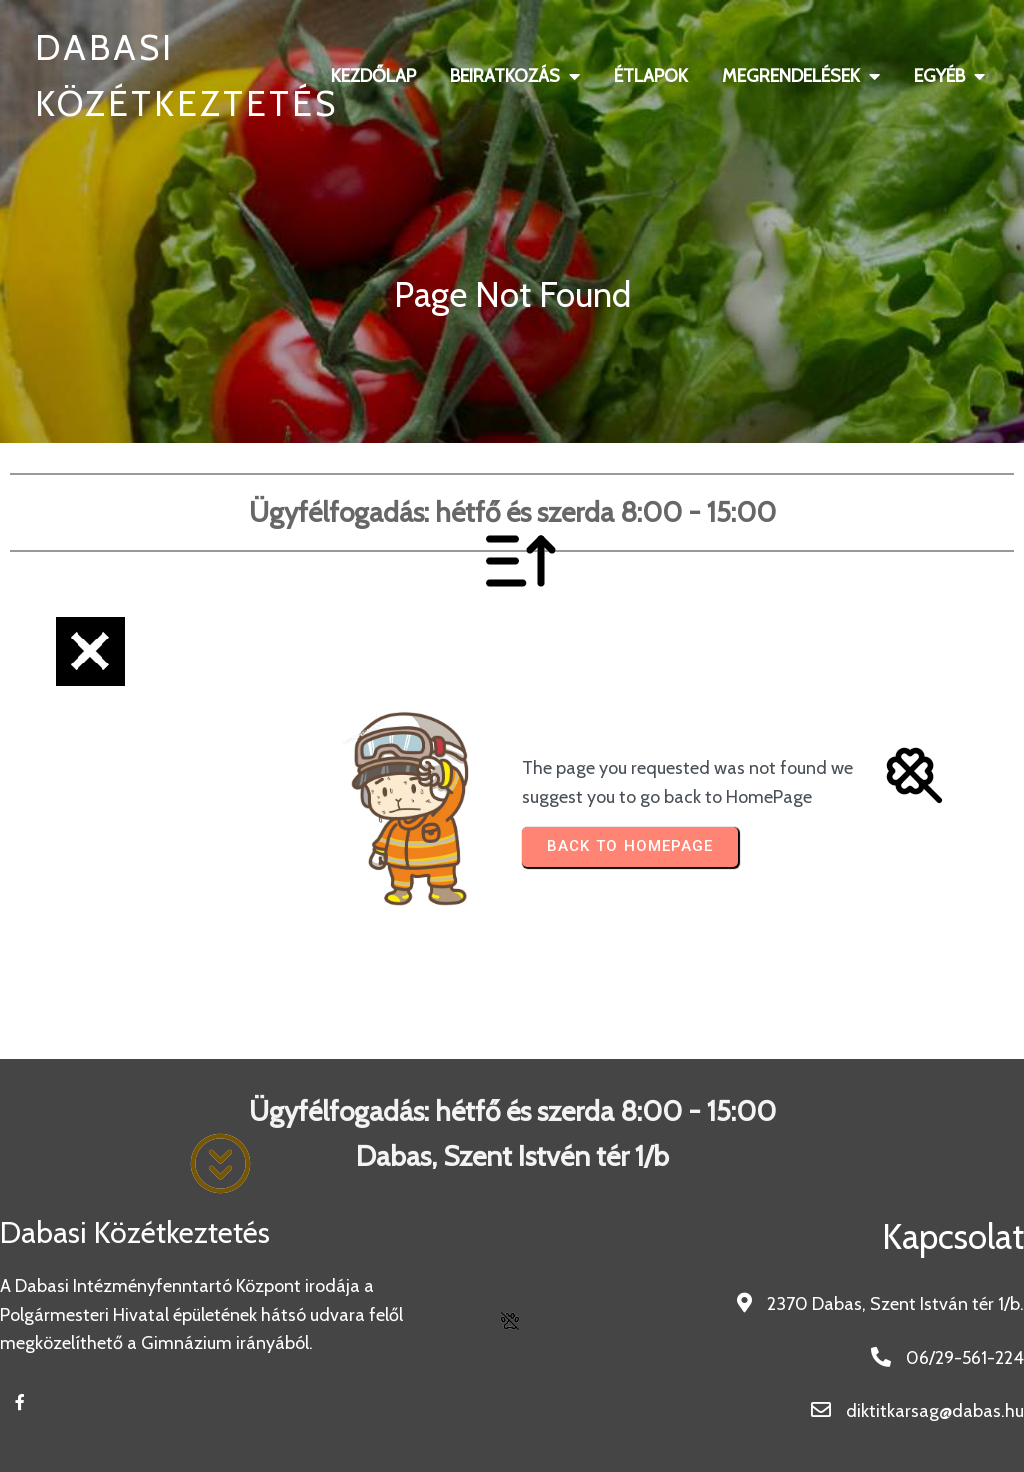 This screenshot has width=1024, height=1472. What do you see at coordinates (519, 561) in the screenshot?
I see `sort items in ascending order` at bounding box center [519, 561].